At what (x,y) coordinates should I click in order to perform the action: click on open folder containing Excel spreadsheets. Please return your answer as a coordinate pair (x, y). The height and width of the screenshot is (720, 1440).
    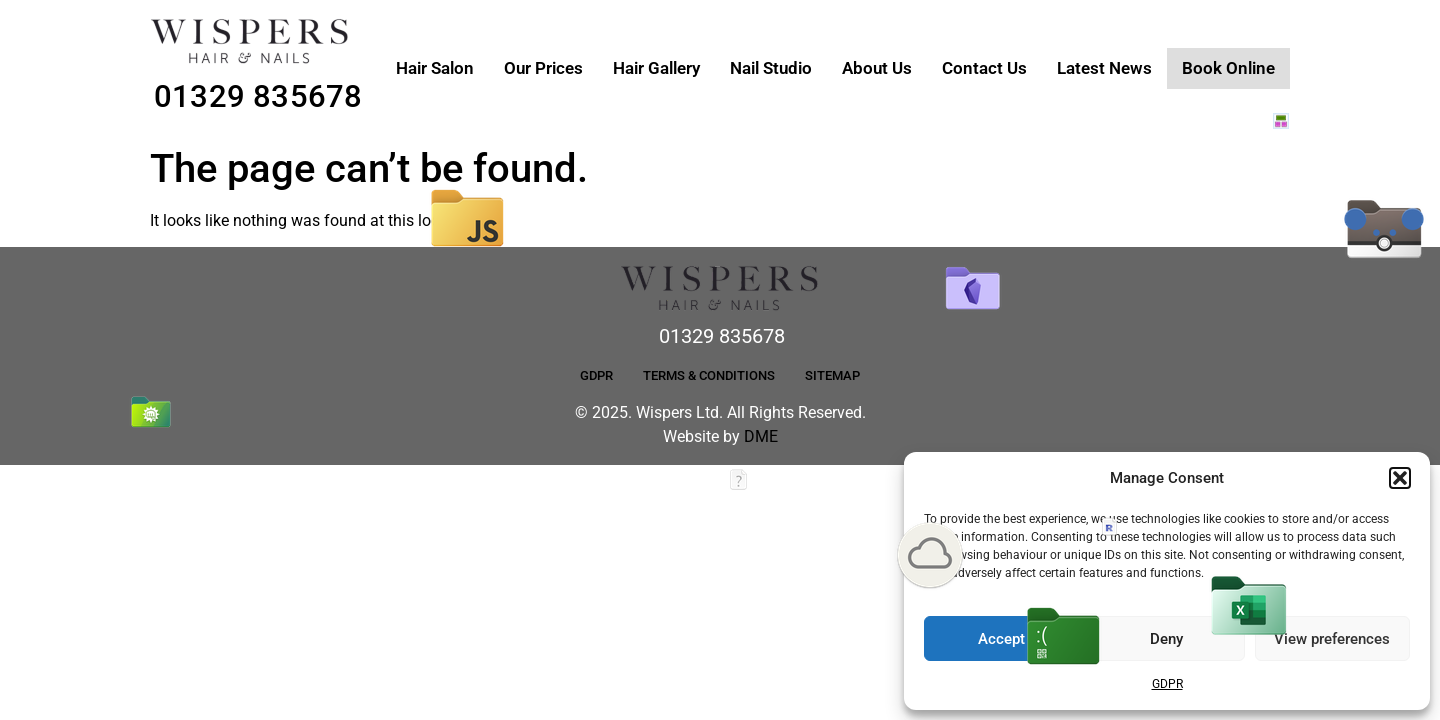
    Looking at the image, I should click on (1248, 607).